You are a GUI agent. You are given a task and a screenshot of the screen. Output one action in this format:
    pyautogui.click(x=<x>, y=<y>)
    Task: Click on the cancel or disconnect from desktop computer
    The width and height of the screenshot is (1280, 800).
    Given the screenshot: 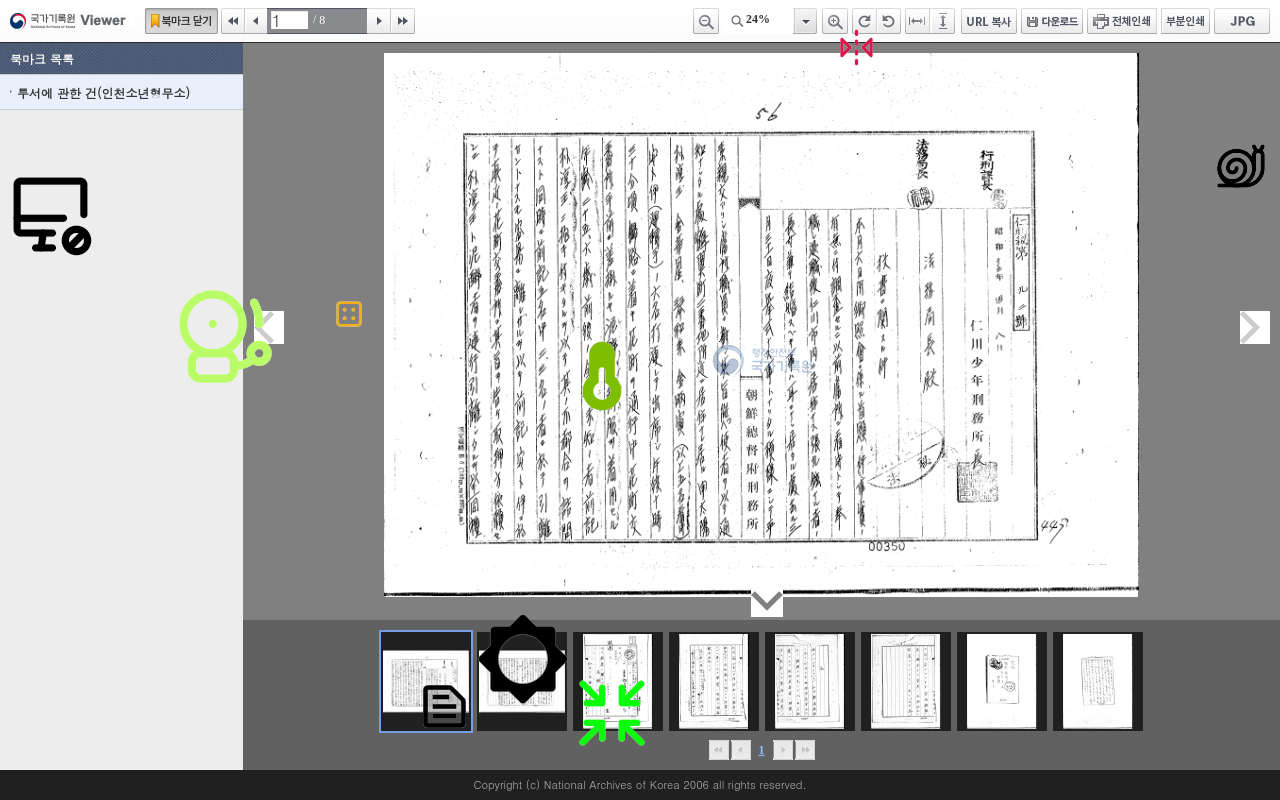 What is the action you would take?
    pyautogui.click(x=50, y=214)
    